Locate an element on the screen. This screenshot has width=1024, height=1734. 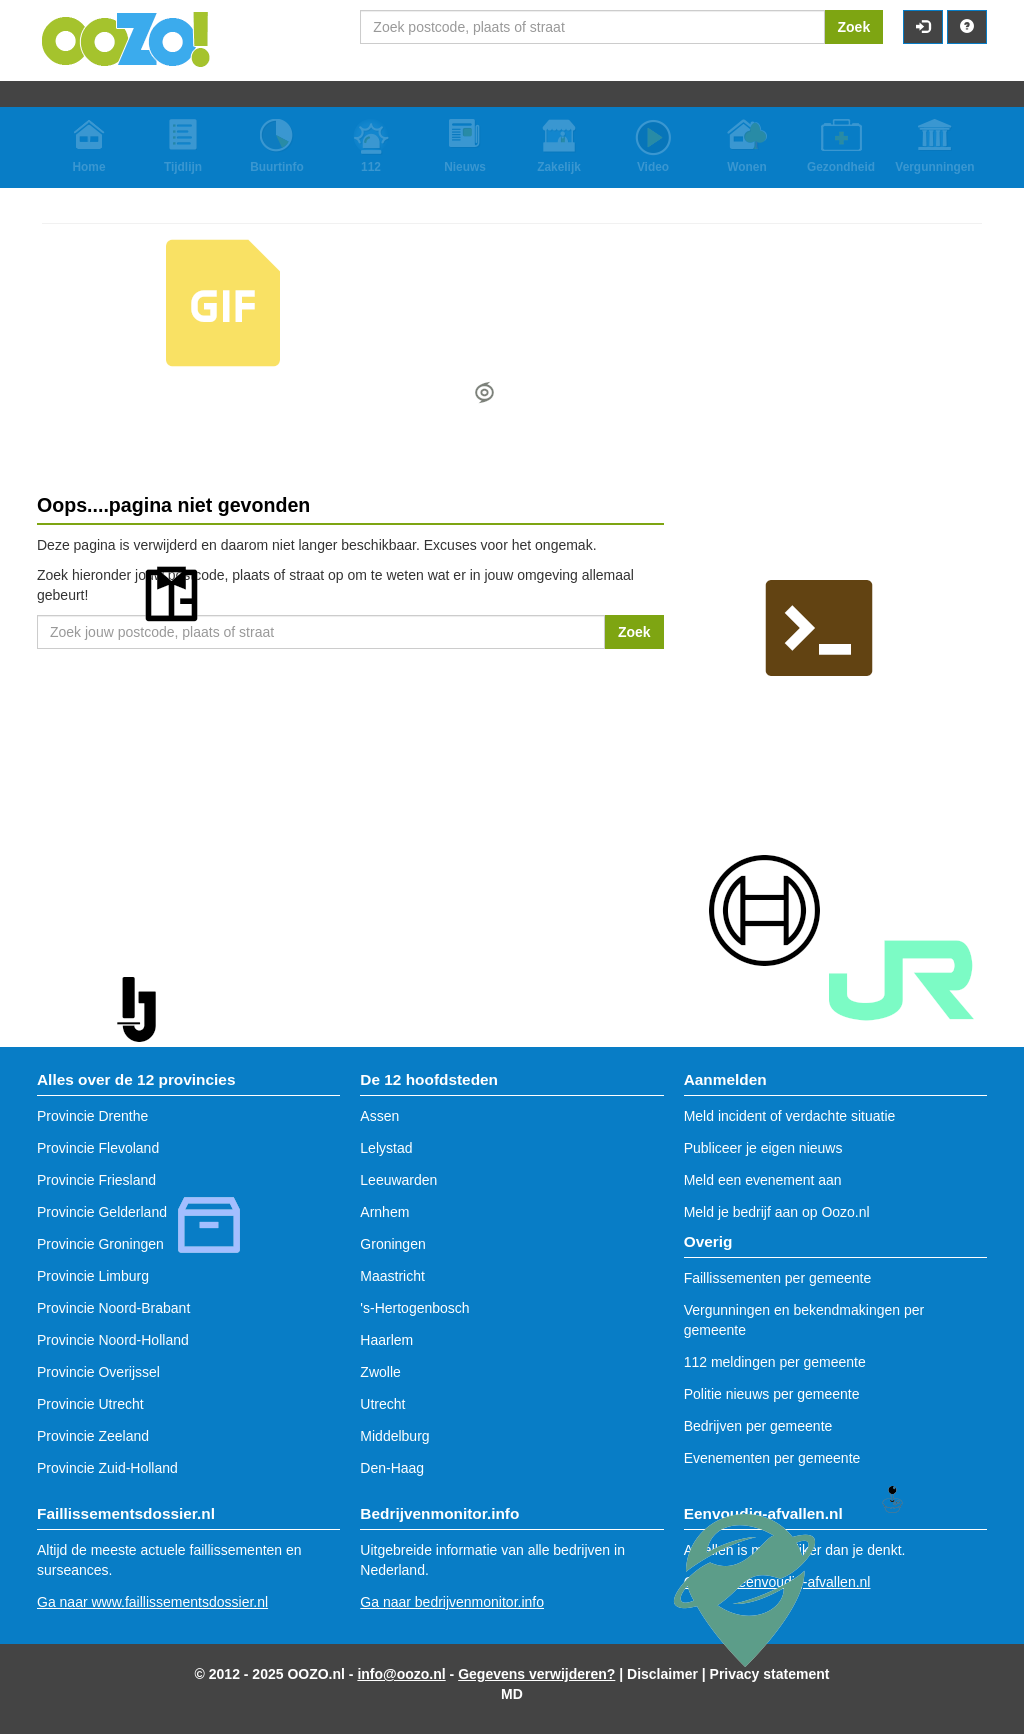
attach a GIF file is located at coordinates (223, 303).